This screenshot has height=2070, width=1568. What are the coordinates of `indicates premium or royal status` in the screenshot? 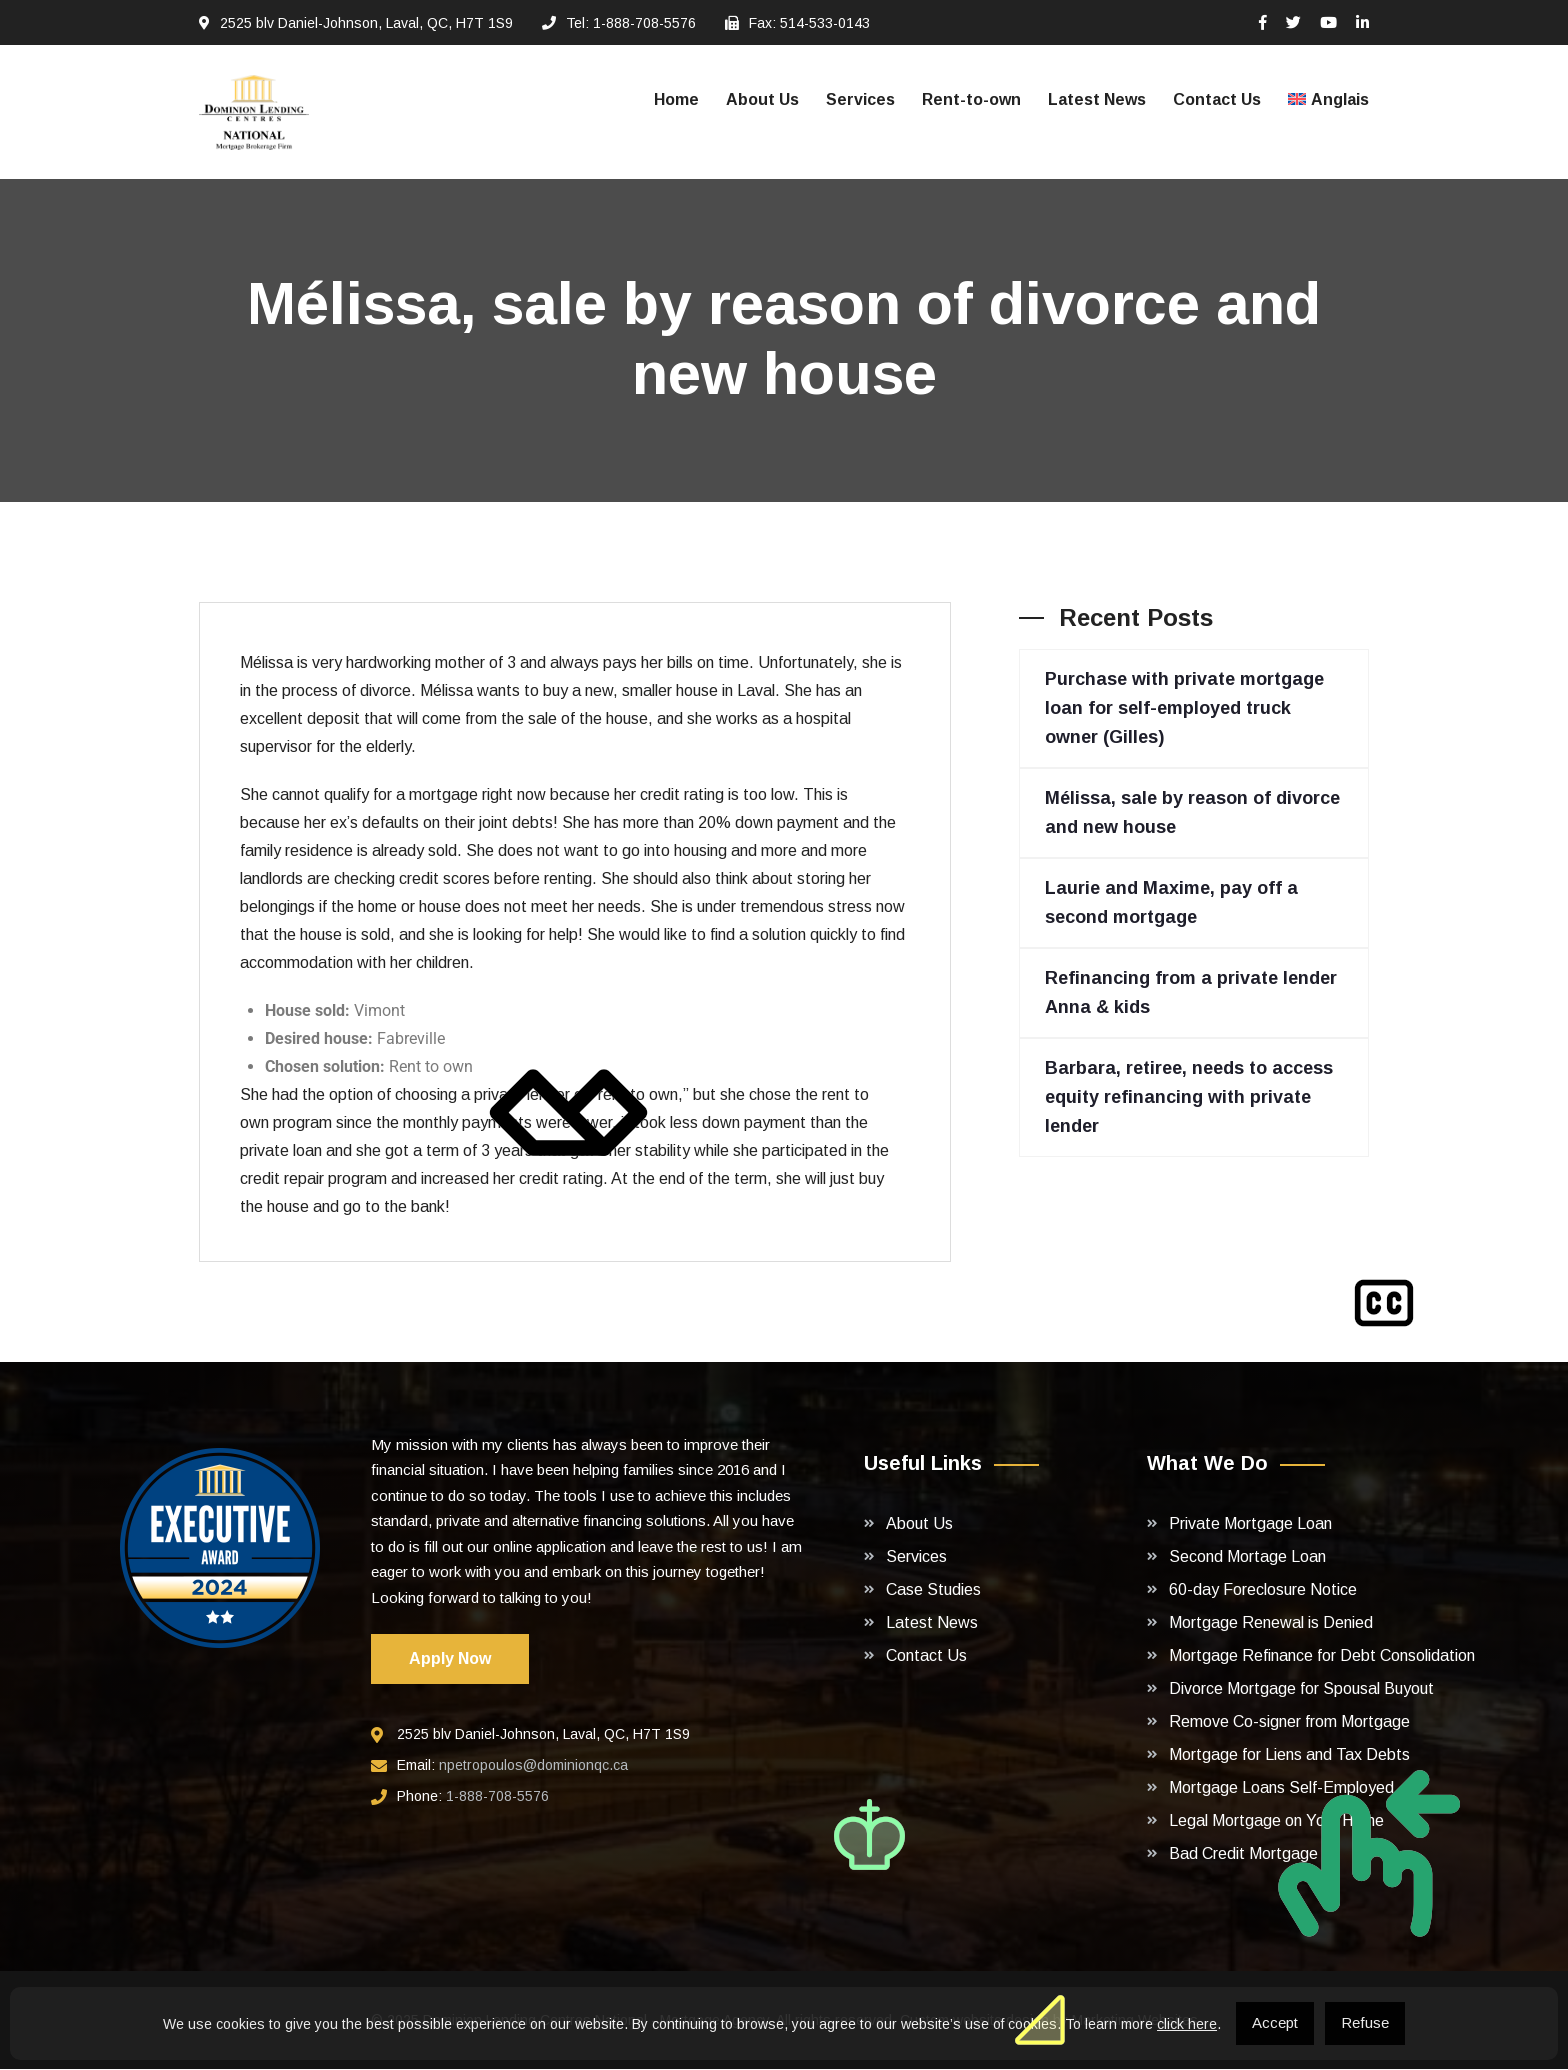 It's located at (869, 1839).